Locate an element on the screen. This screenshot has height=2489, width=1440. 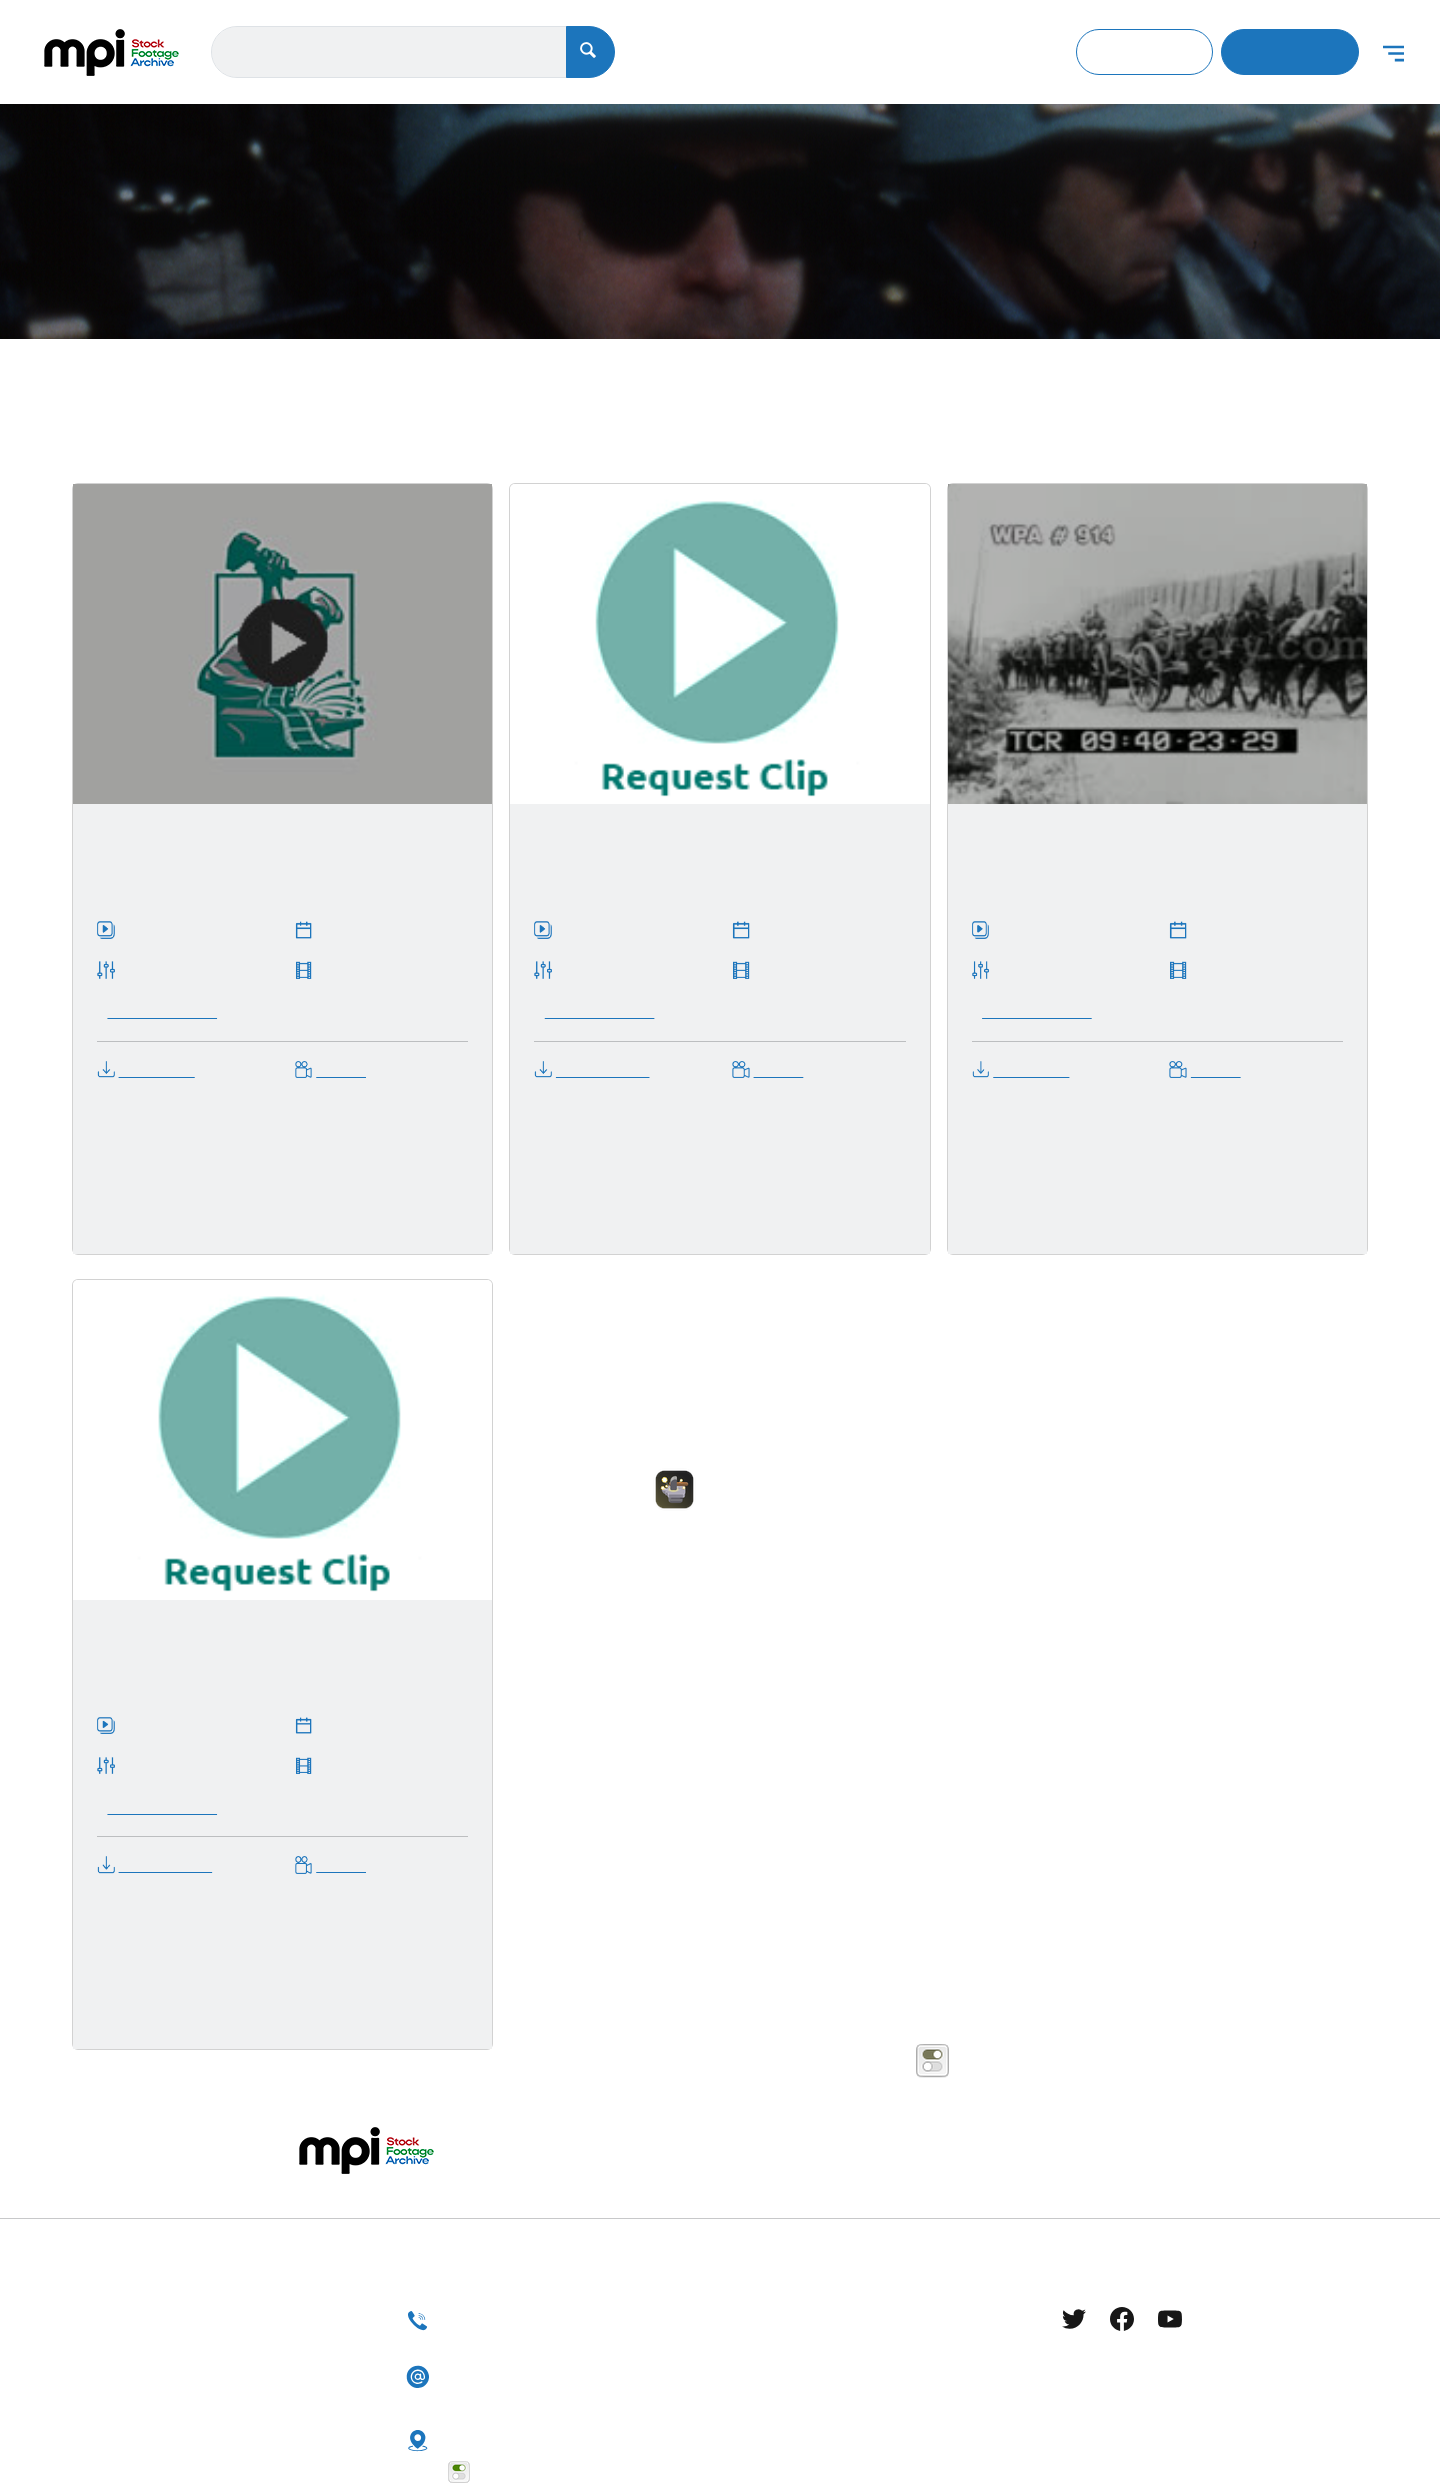
open system tweaks or settings customization is located at coordinates (459, 2472).